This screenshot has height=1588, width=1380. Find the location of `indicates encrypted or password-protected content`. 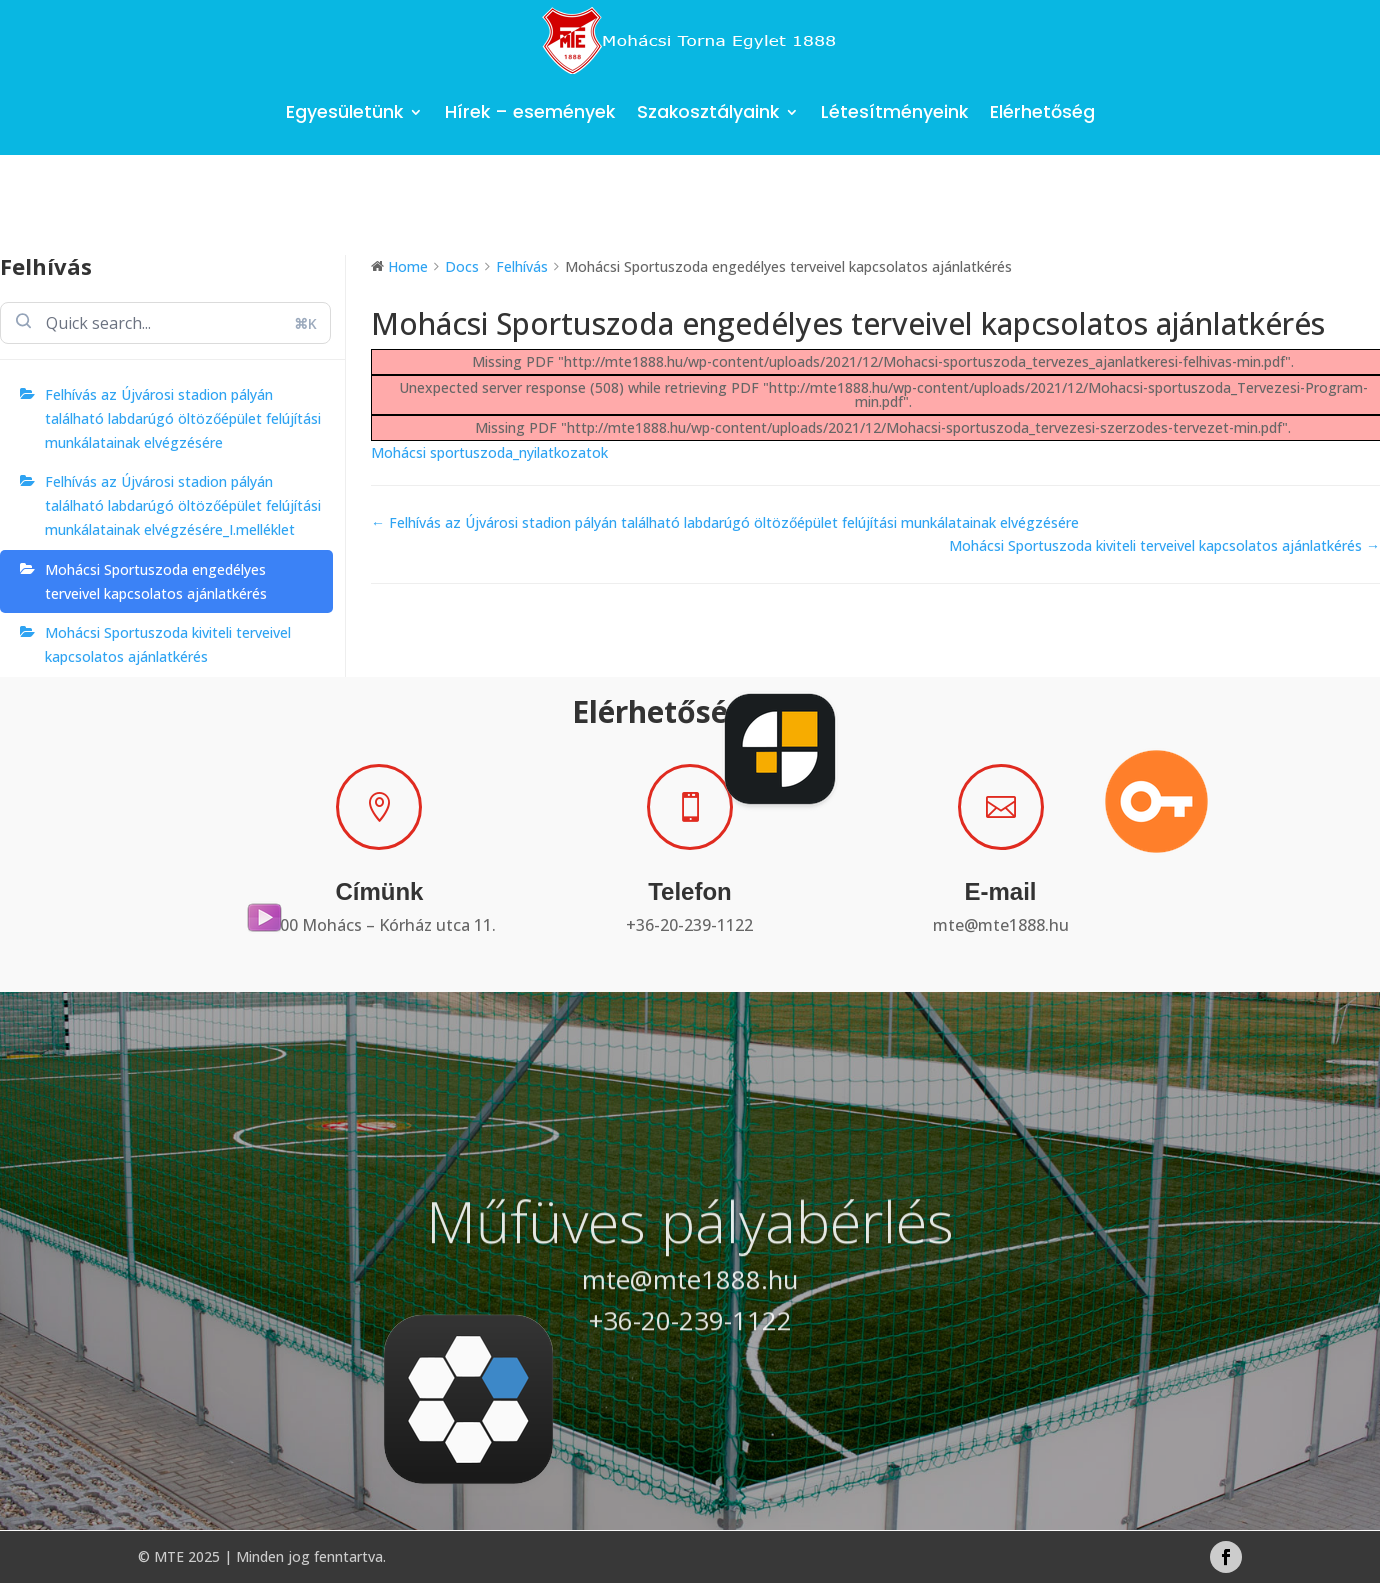

indicates encrypted or password-protected content is located at coordinates (1156, 801).